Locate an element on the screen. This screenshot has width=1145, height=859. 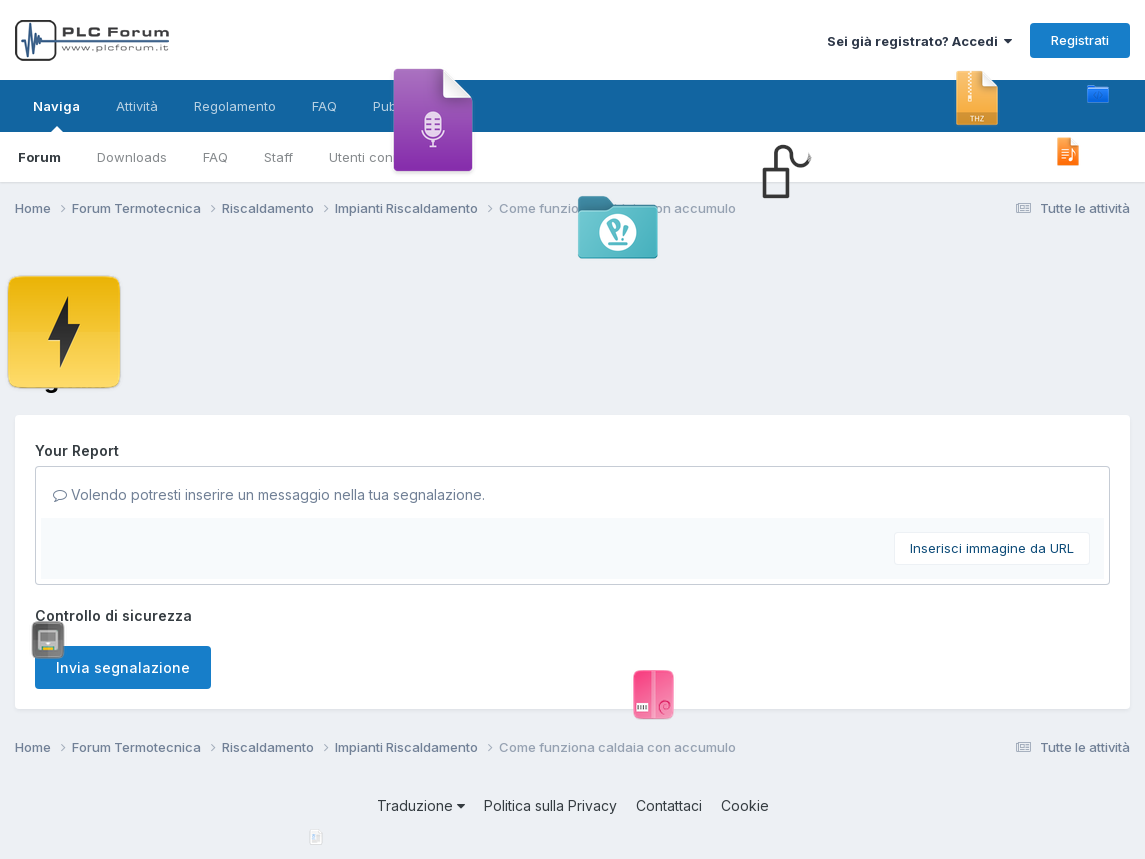
debian software package file is located at coordinates (653, 694).